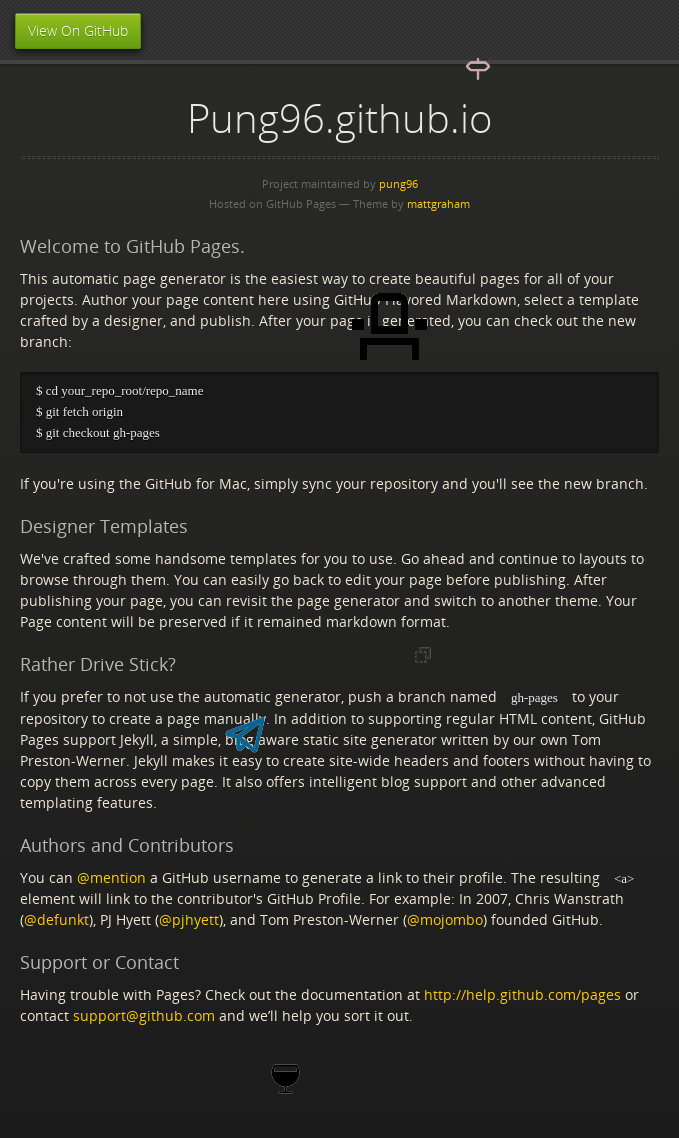  Describe the element at coordinates (423, 655) in the screenshot. I see `bring selected layer to front` at that location.